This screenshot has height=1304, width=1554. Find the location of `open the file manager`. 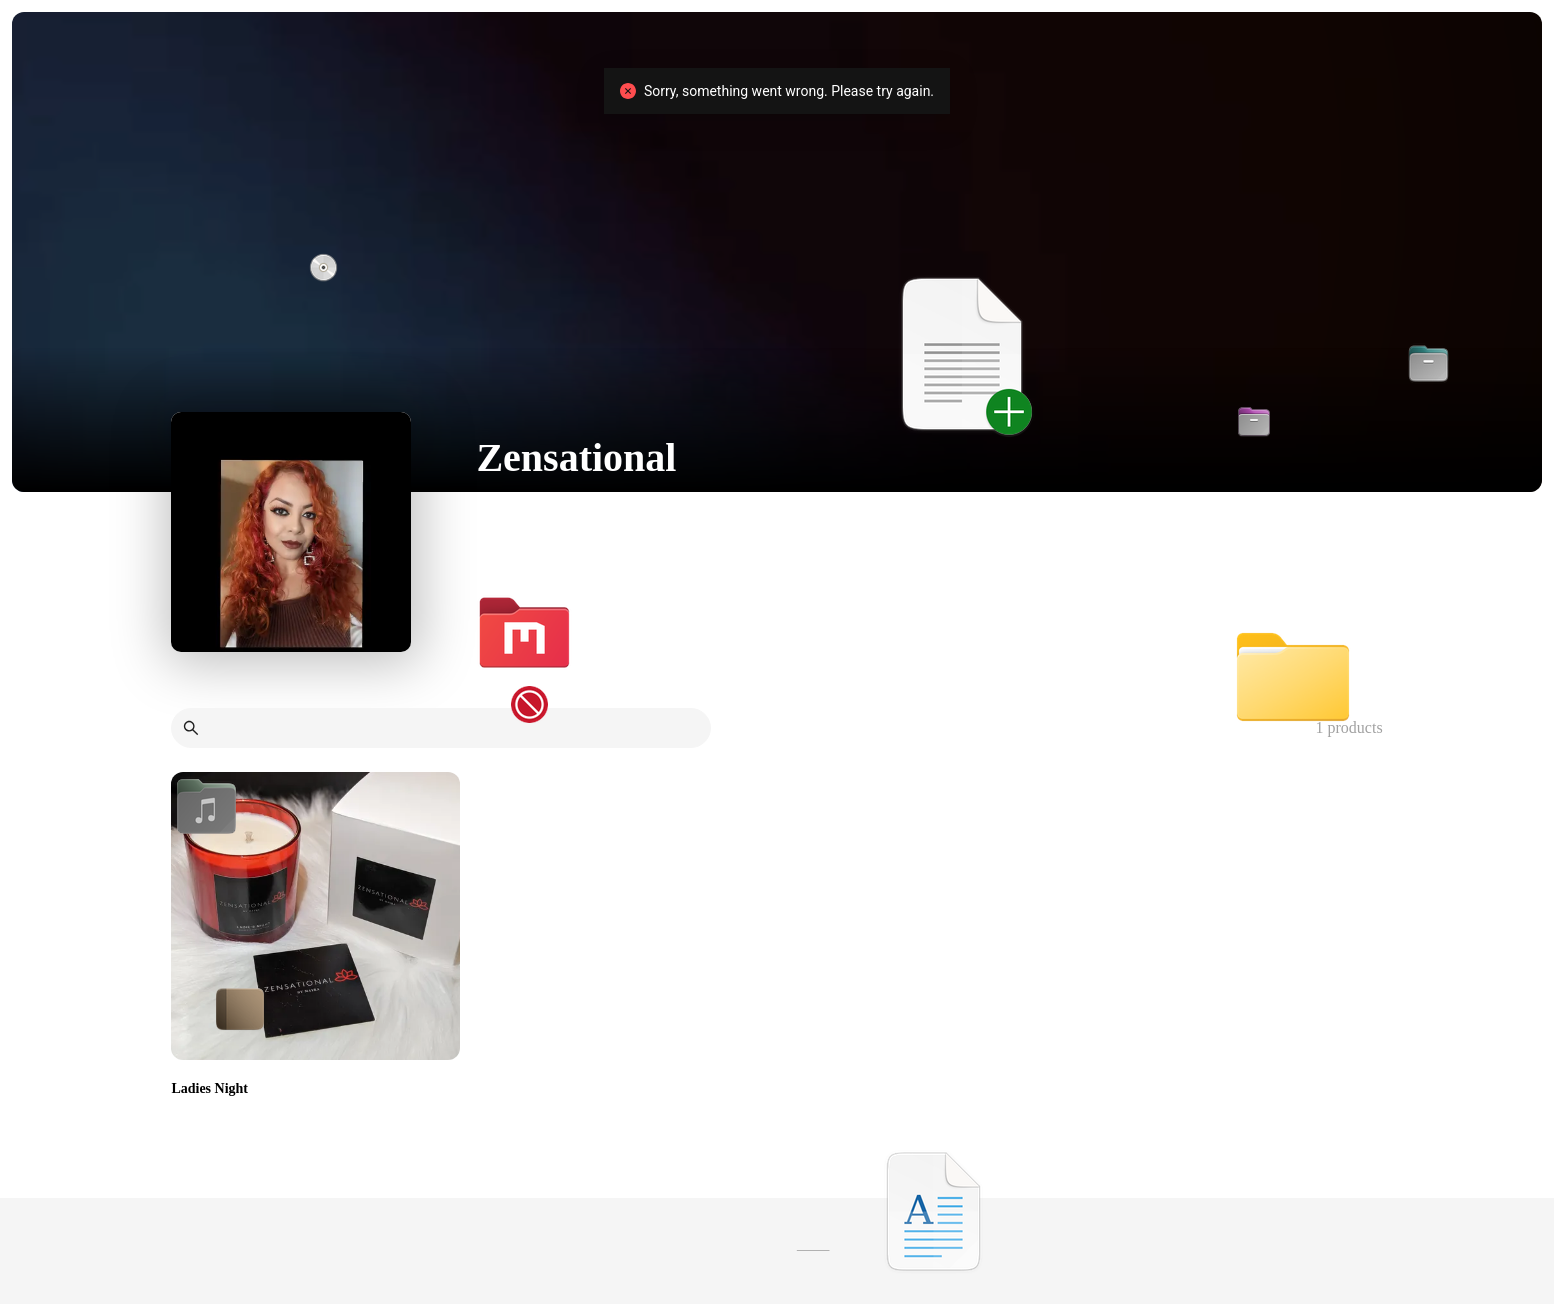

open the file manager is located at coordinates (1254, 421).